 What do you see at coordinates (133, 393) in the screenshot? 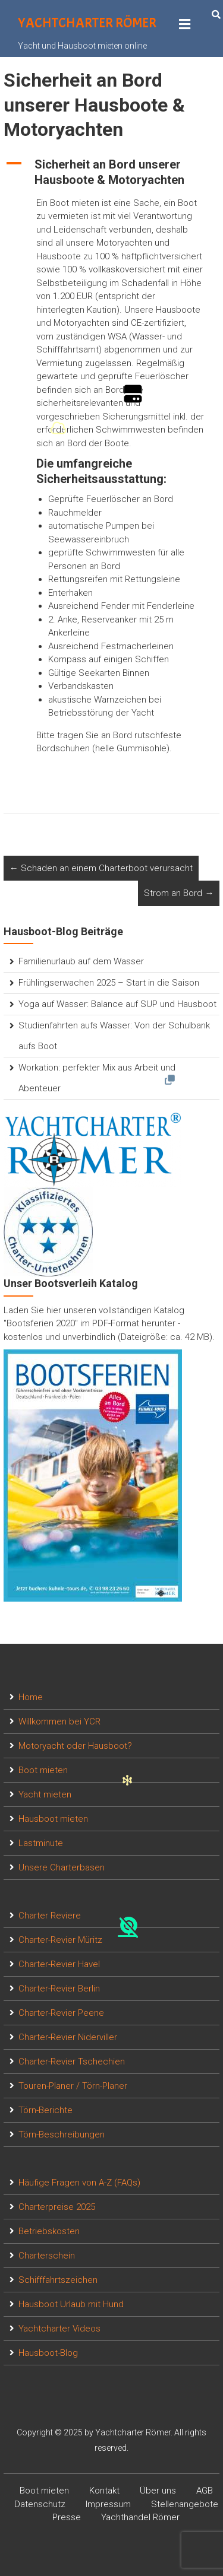
I see `access local storage or drive settings` at bounding box center [133, 393].